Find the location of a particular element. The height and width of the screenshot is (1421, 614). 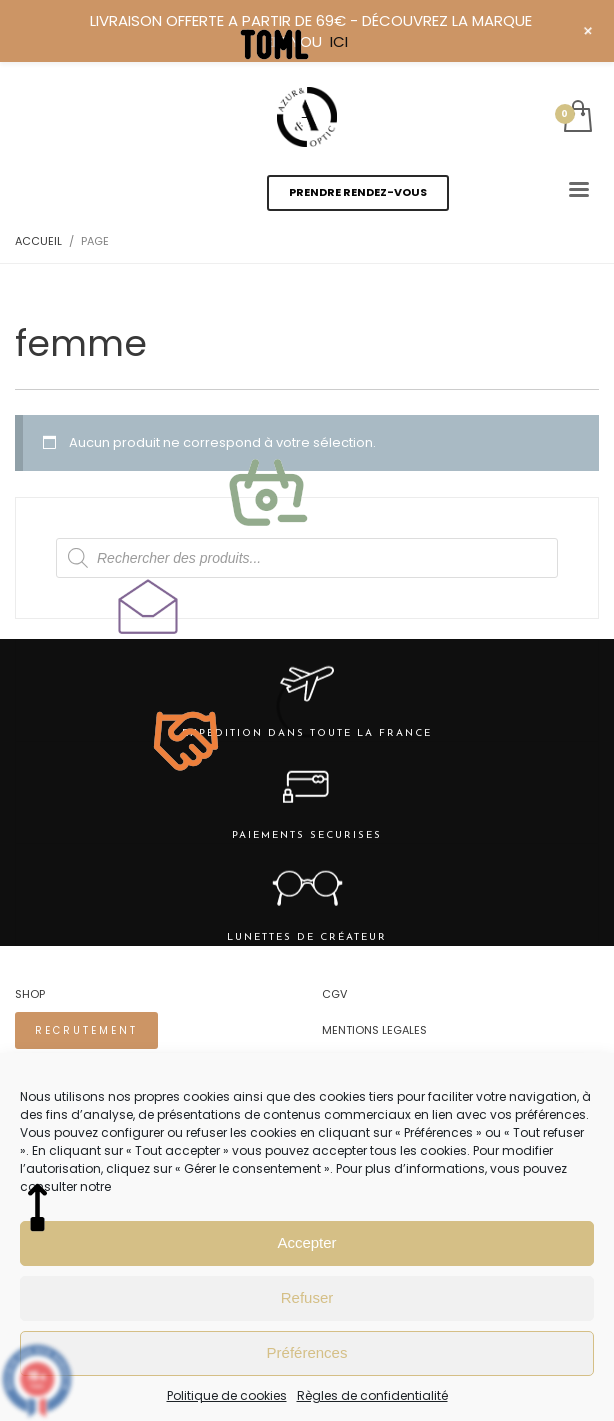

view opened mail or messages is located at coordinates (148, 609).